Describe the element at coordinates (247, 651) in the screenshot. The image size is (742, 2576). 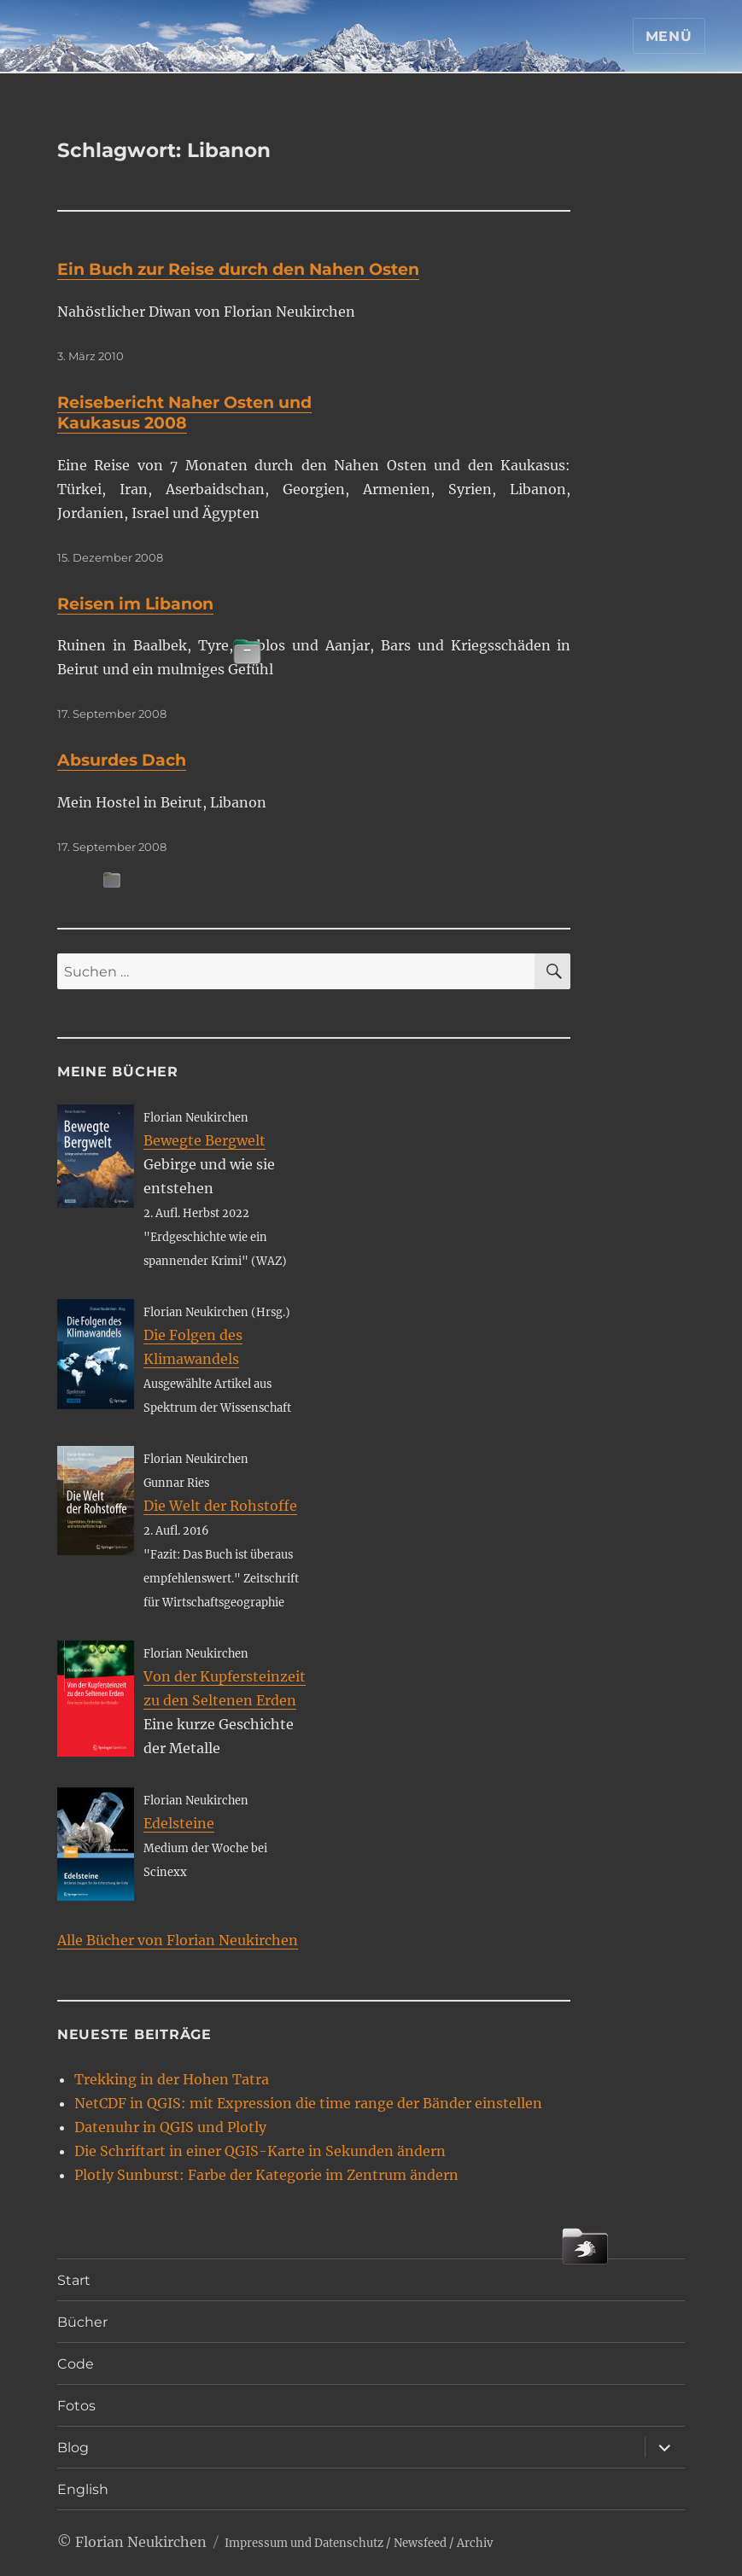
I see `open the file manager application` at that location.